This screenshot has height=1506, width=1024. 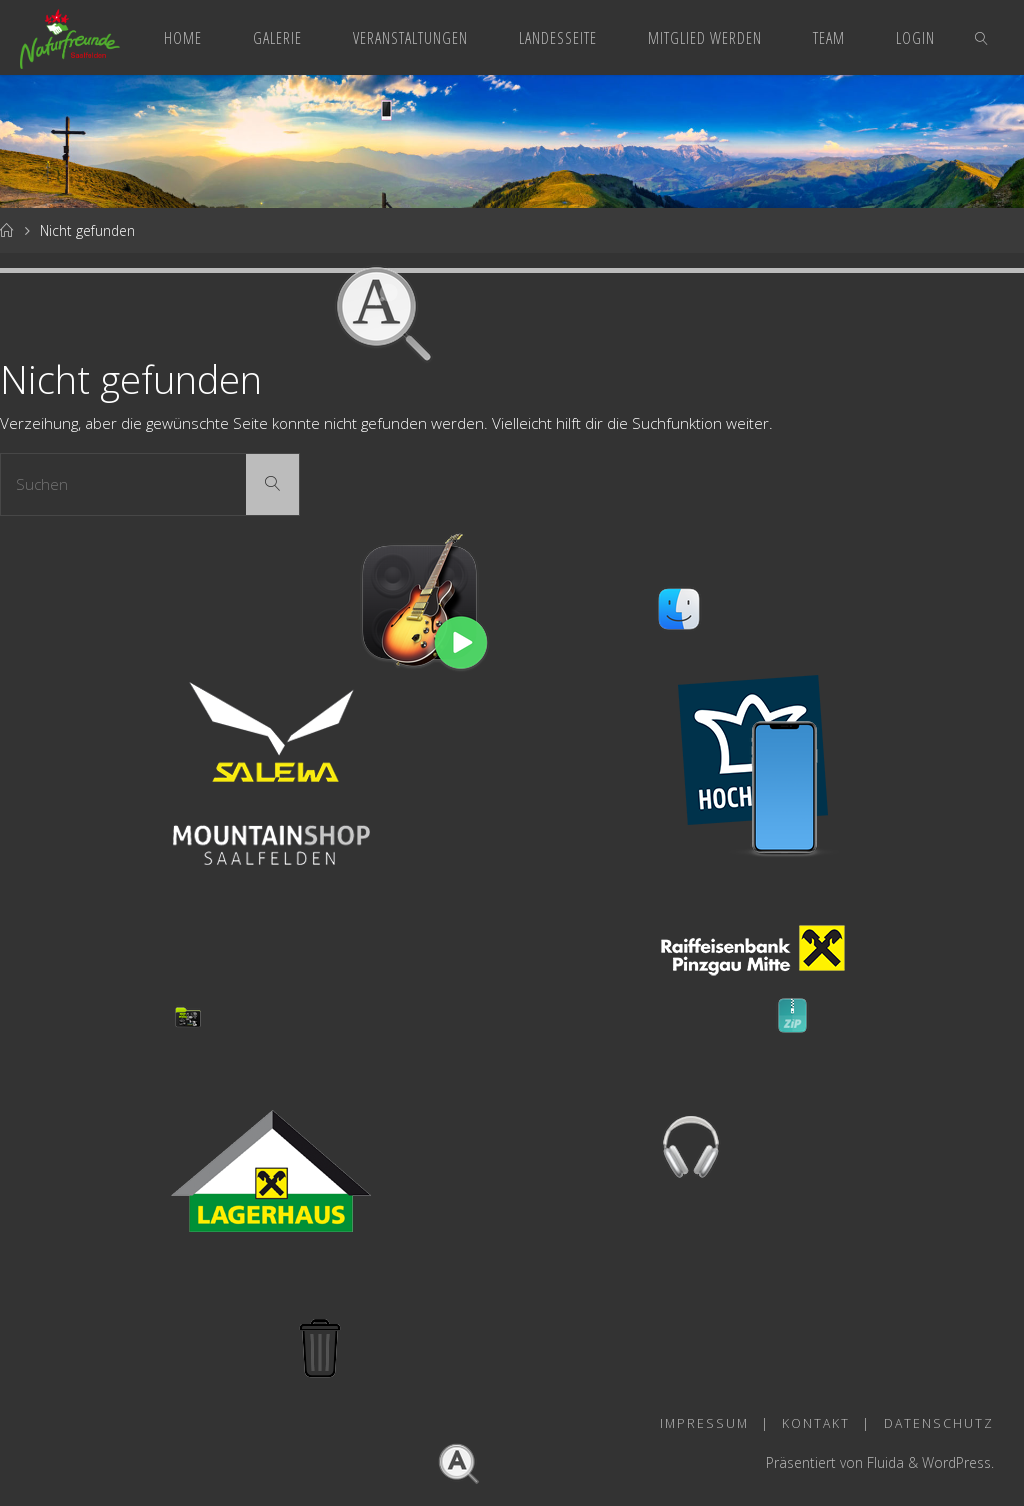 What do you see at coordinates (679, 609) in the screenshot?
I see `open Finder to browse files and folders` at bounding box center [679, 609].